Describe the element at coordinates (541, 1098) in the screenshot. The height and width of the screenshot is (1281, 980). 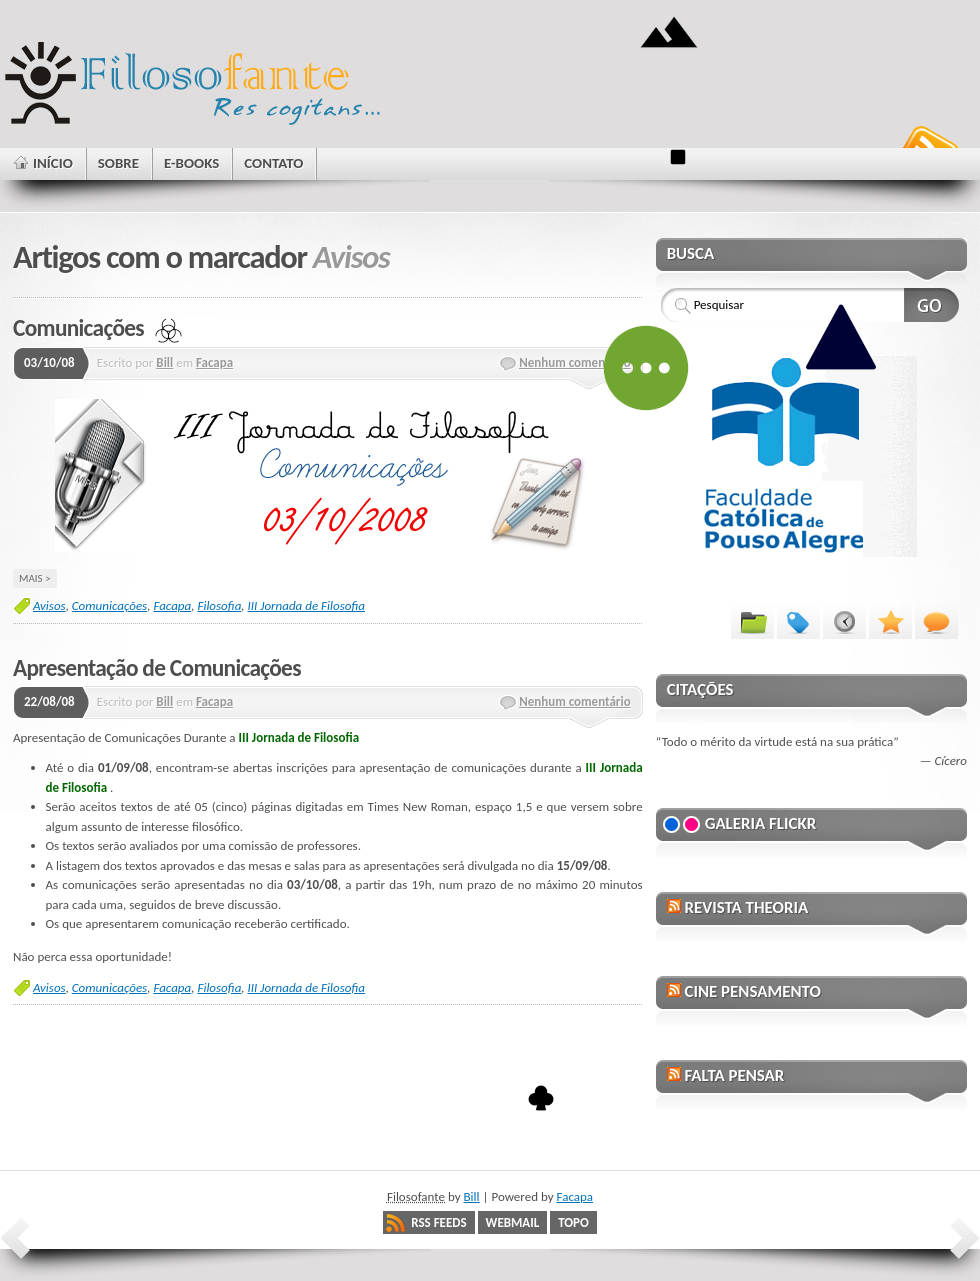
I see `select clubs suit in a card game` at that location.